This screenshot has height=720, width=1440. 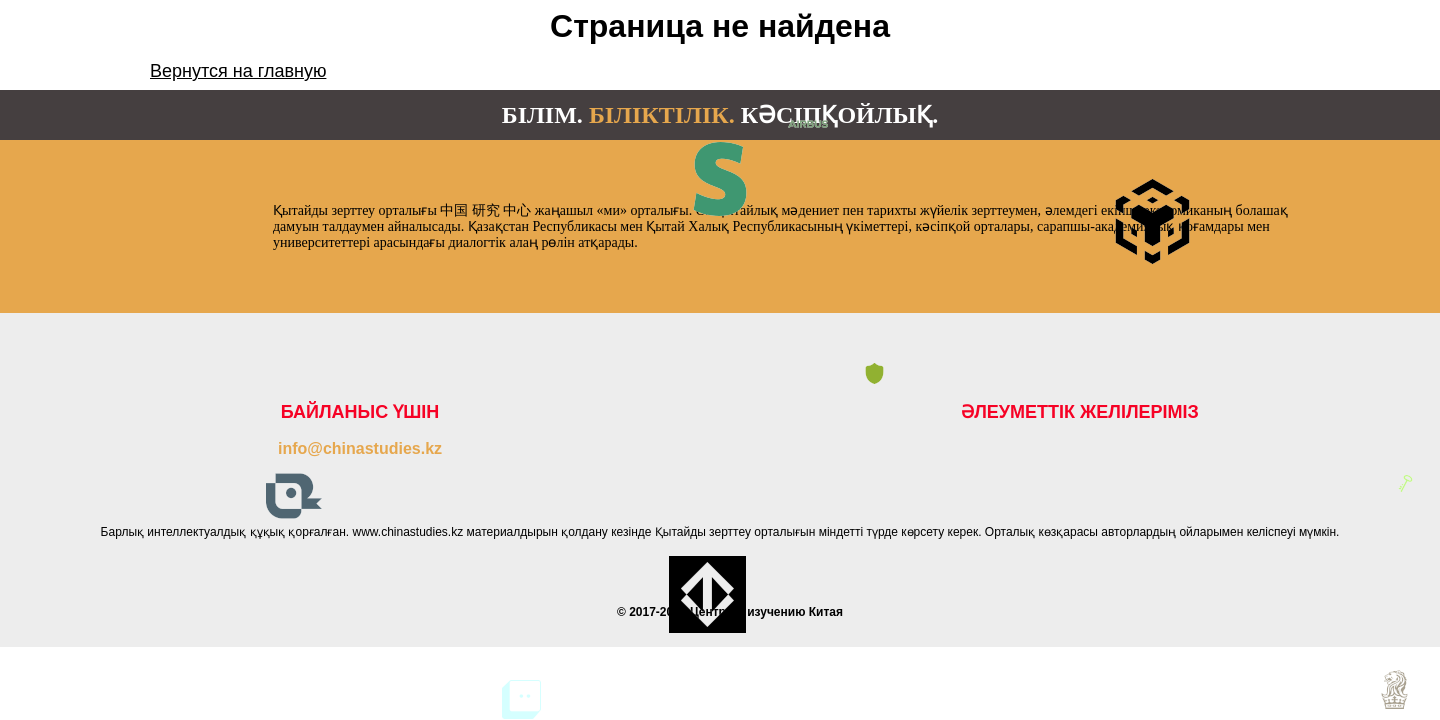 What do you see at coordinates (1152, 221) in the screenshot?
I see `binance coin (bnb) cryptocurrency logo` at bounding box center [1152, 221].